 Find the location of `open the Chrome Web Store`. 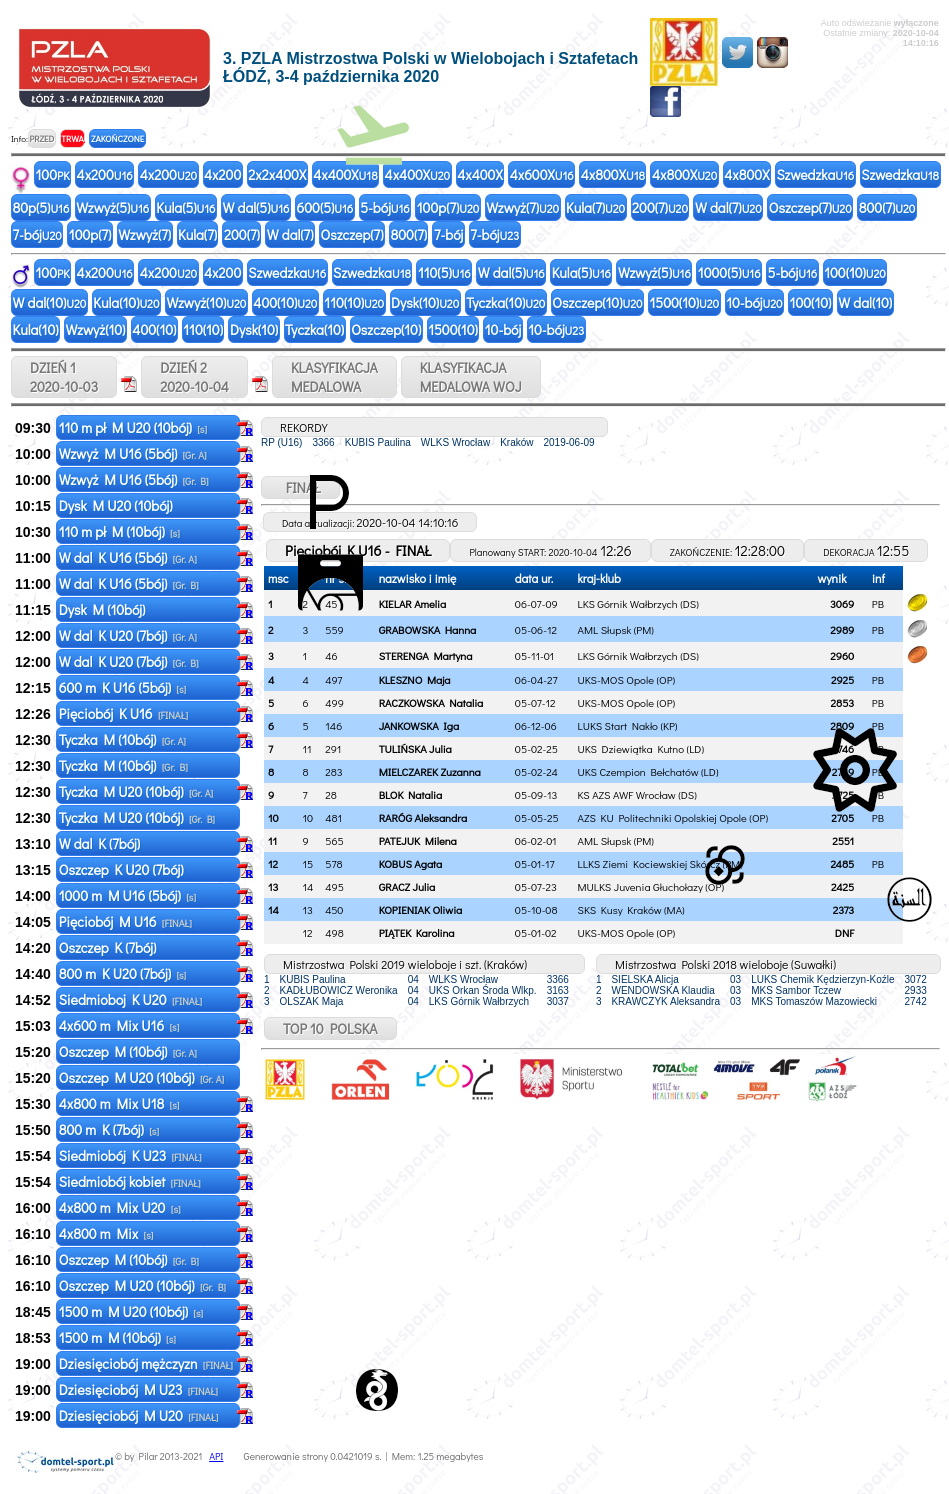

open the Chrome Web Store is located at coordinates (330, 582).